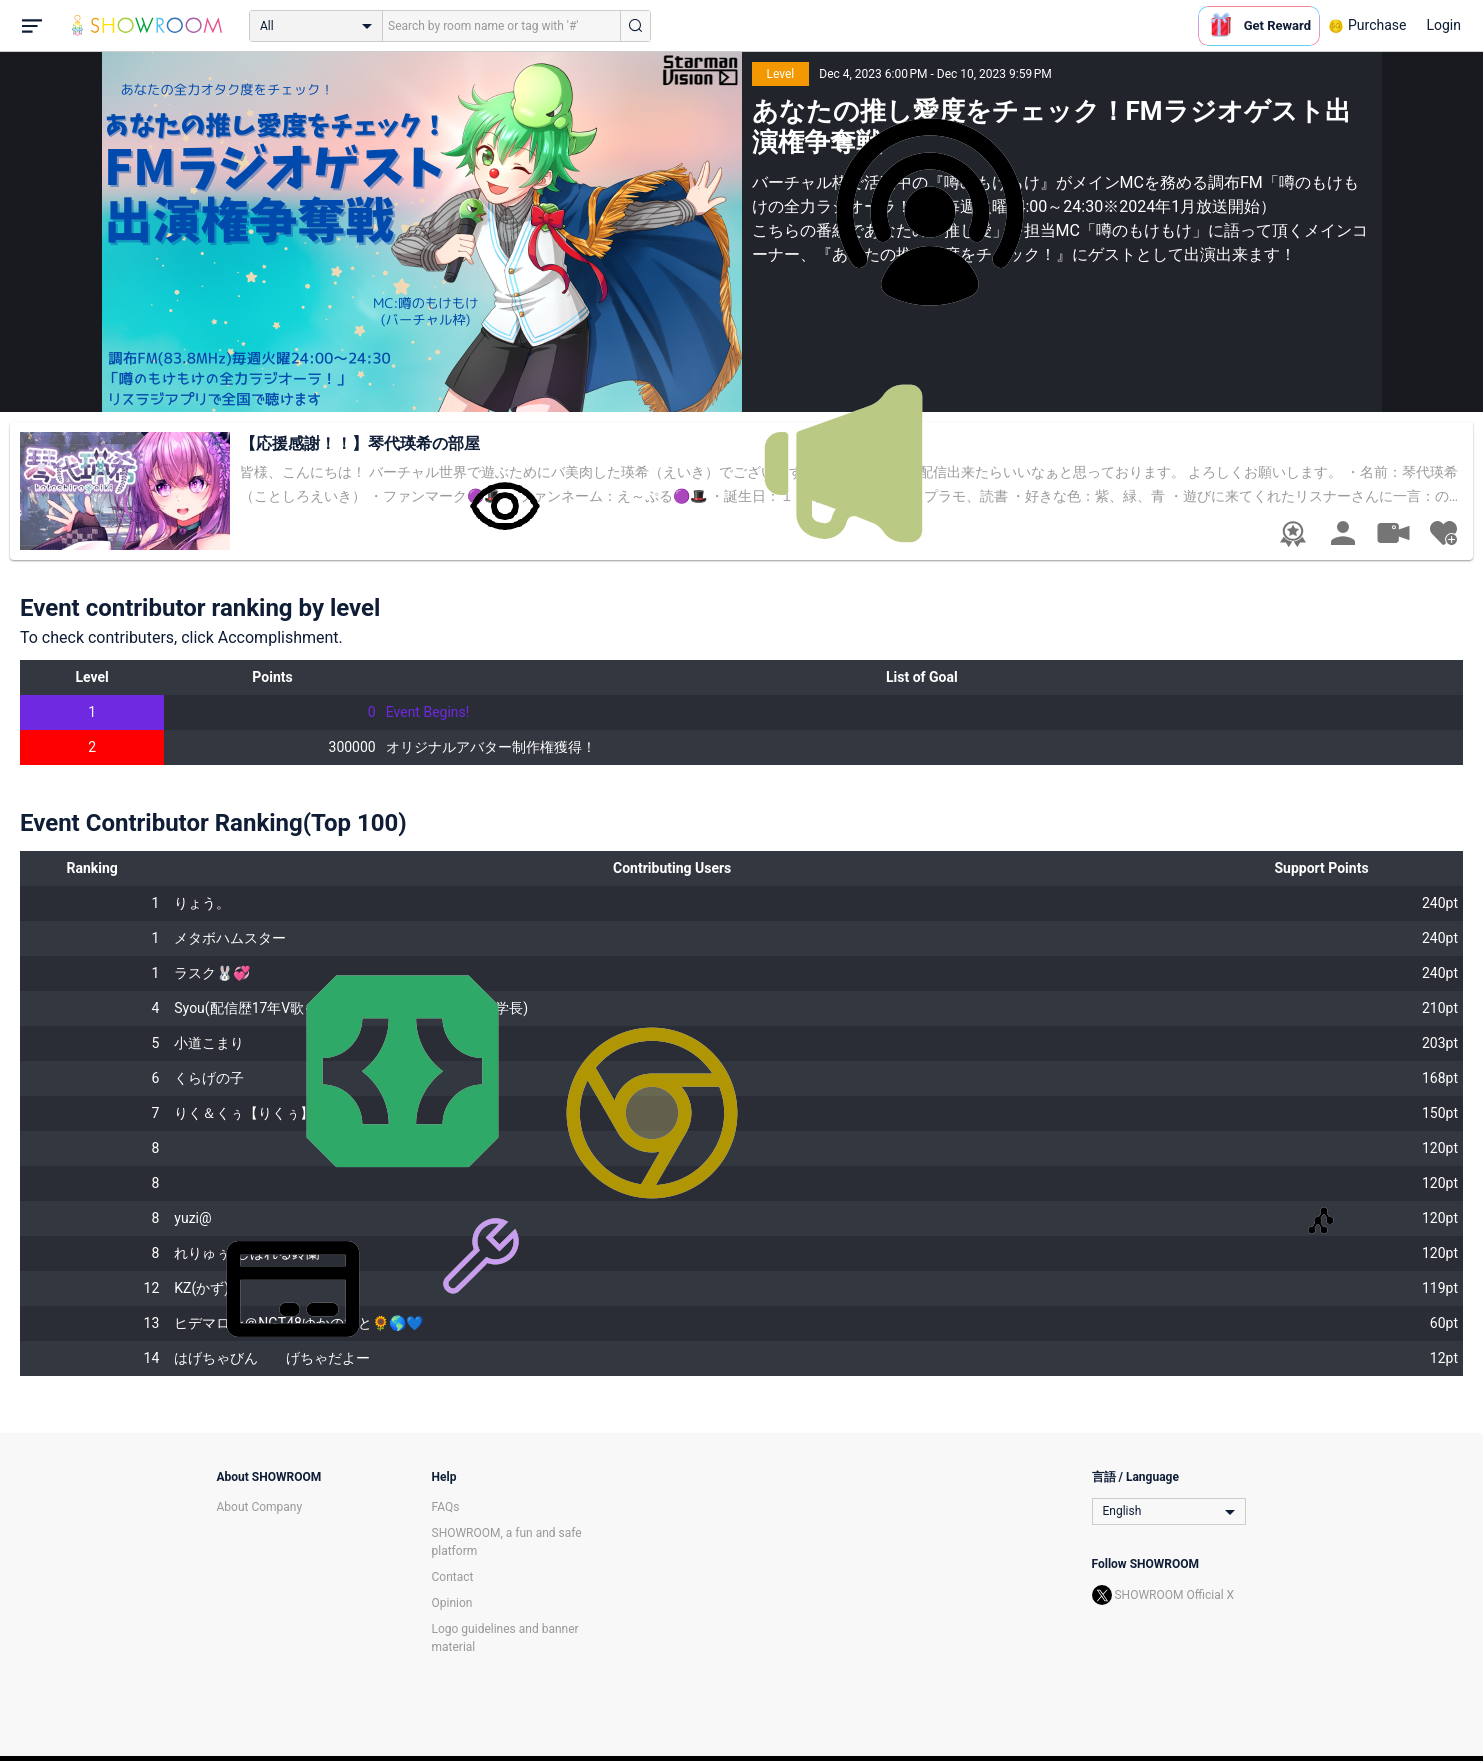  I want to click on toggle password visibility, so click(505, 506).